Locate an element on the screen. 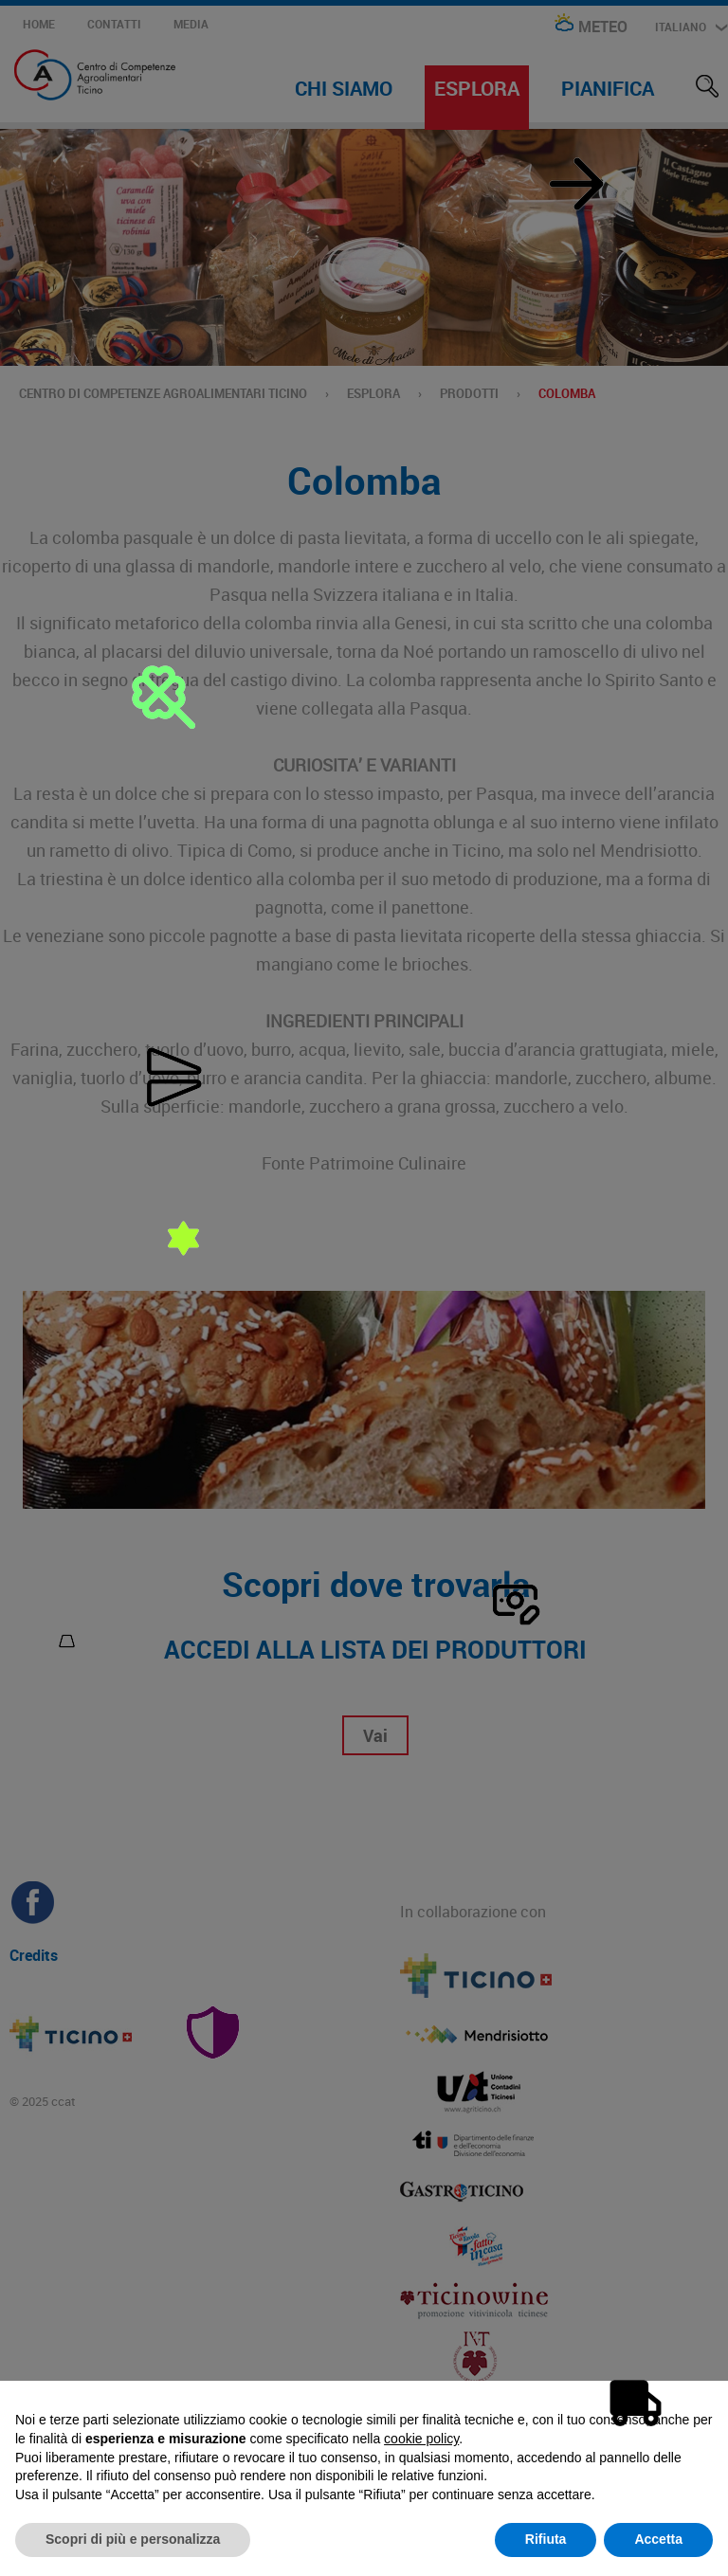 The image size is (728, 2576). indicates partial security or protection status is located at coordinates (212, 2032).